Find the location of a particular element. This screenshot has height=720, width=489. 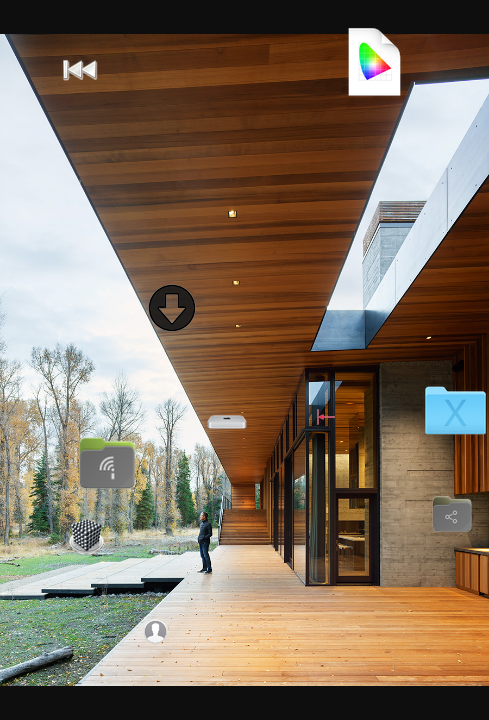

view user accounts is located at coordinates (155, 631).